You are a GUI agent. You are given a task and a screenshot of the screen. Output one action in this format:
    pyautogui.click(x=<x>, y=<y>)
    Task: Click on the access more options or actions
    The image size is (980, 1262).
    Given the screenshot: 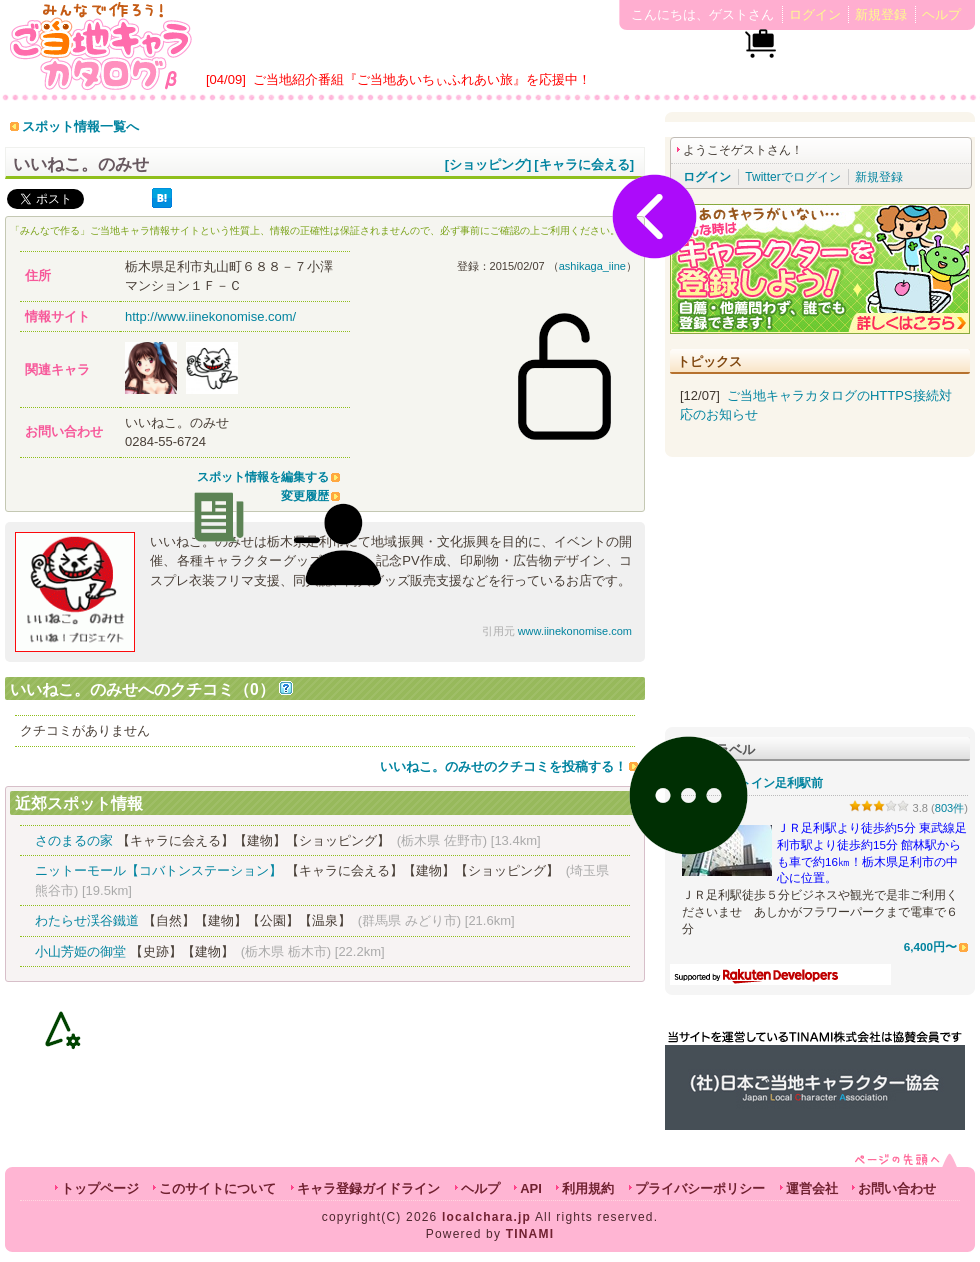 What is the action you would take?
    pyautogui.click(x=688, y=795)
    